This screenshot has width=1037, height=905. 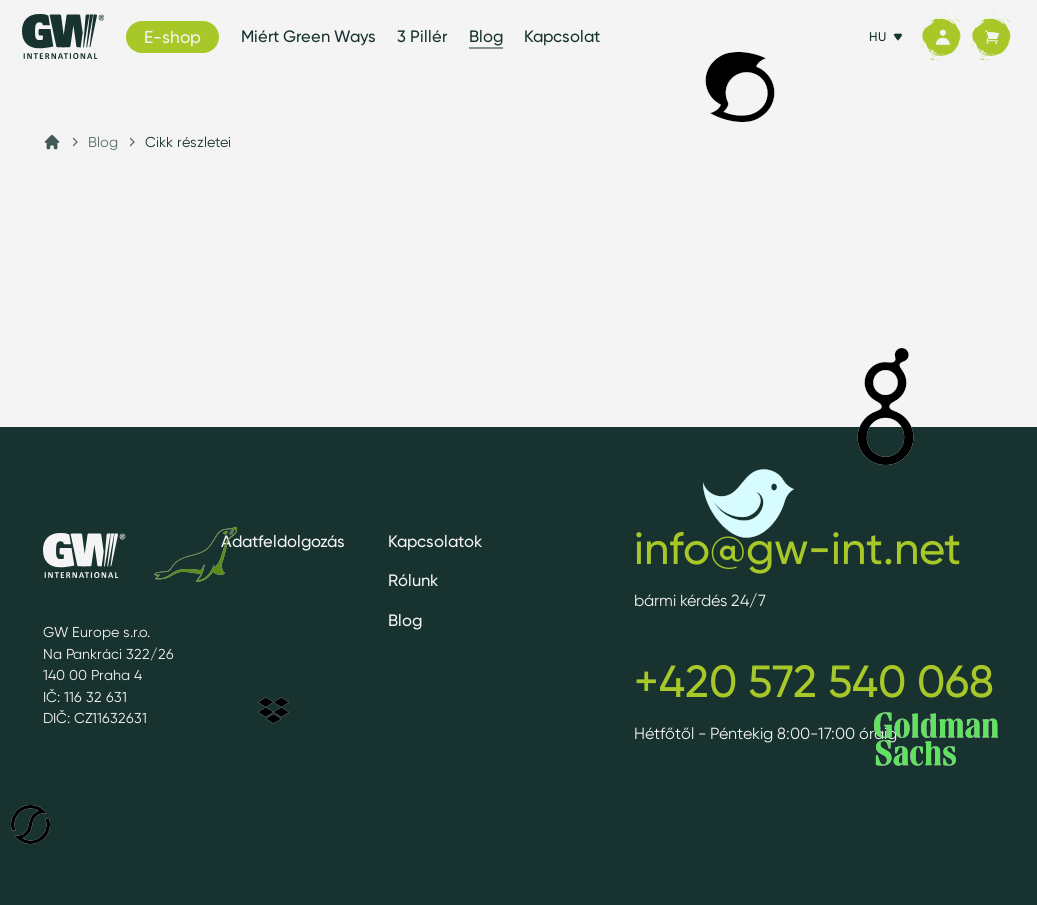 What do you see at coordinates (195, 554) in the screenshot?
I see `mariadb foundation logo` at bounding box center [195, 554].